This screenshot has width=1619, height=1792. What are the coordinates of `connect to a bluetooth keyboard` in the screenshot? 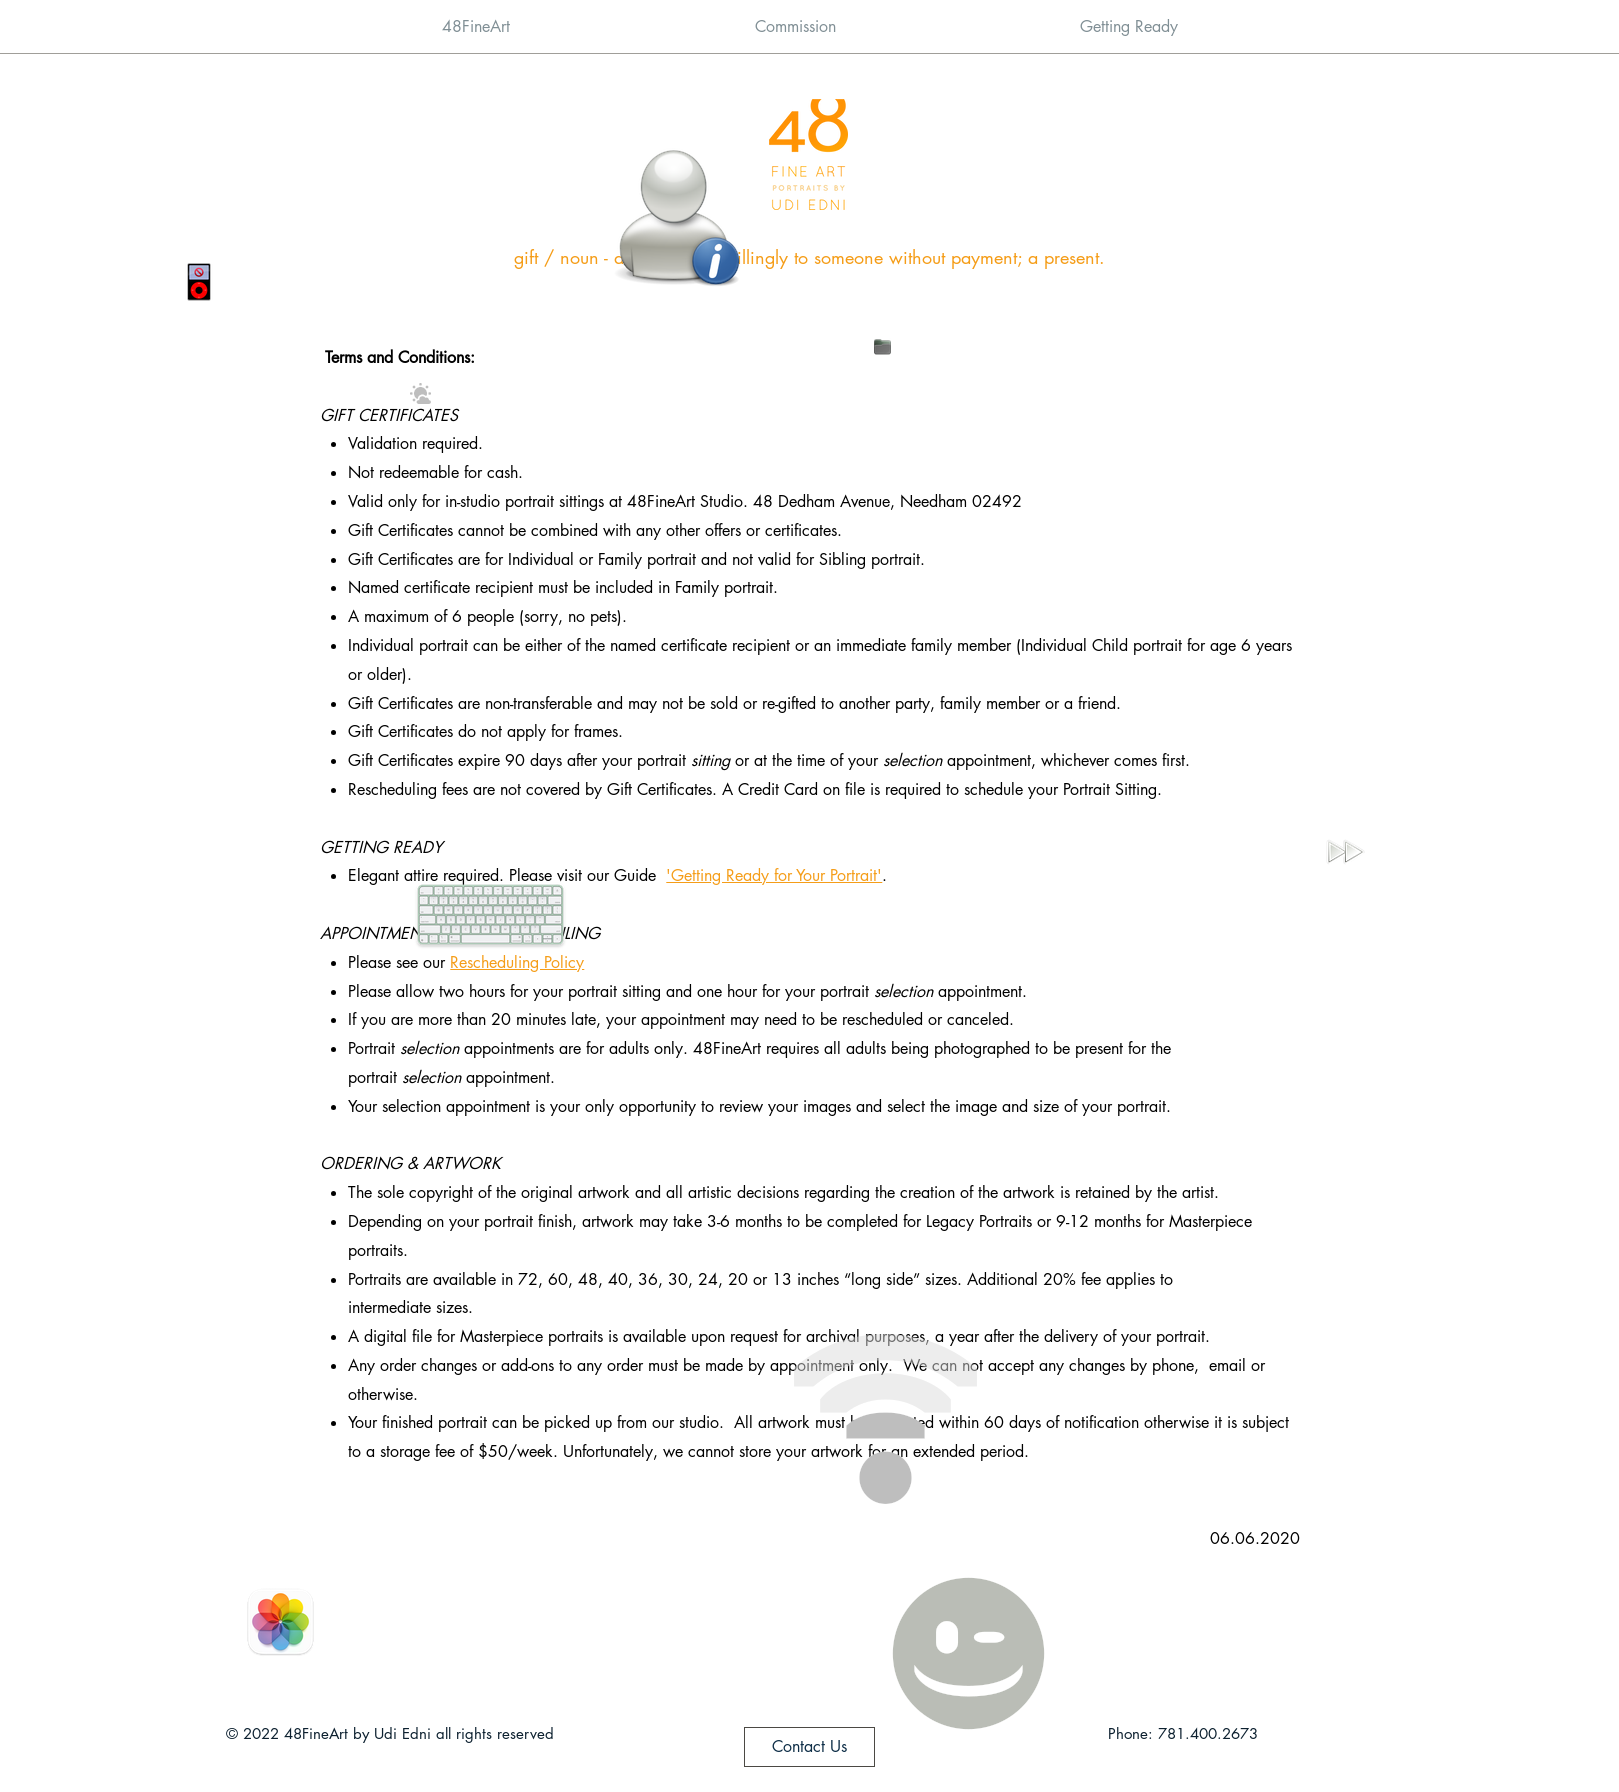 It's located at (490, 914).